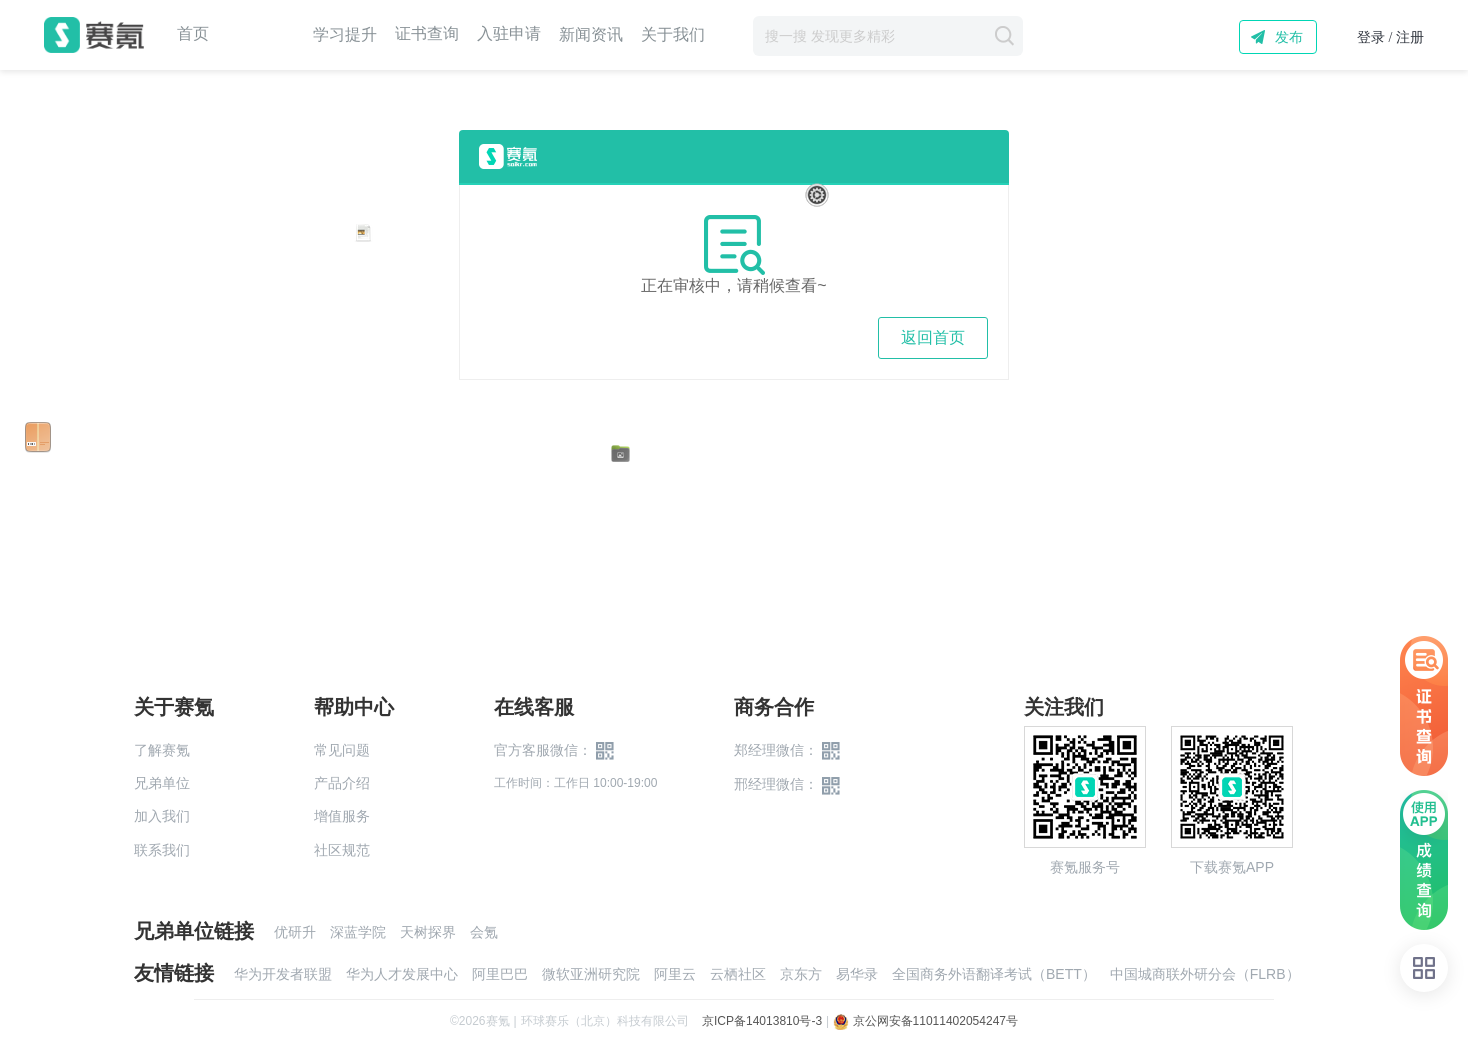 Image resolution: width=1468 pixels, height=1042 pixels. What do you see at coordinates (620, 453) in the screenshot?
I see `open pictures folder` at bounding box center [620, 453].